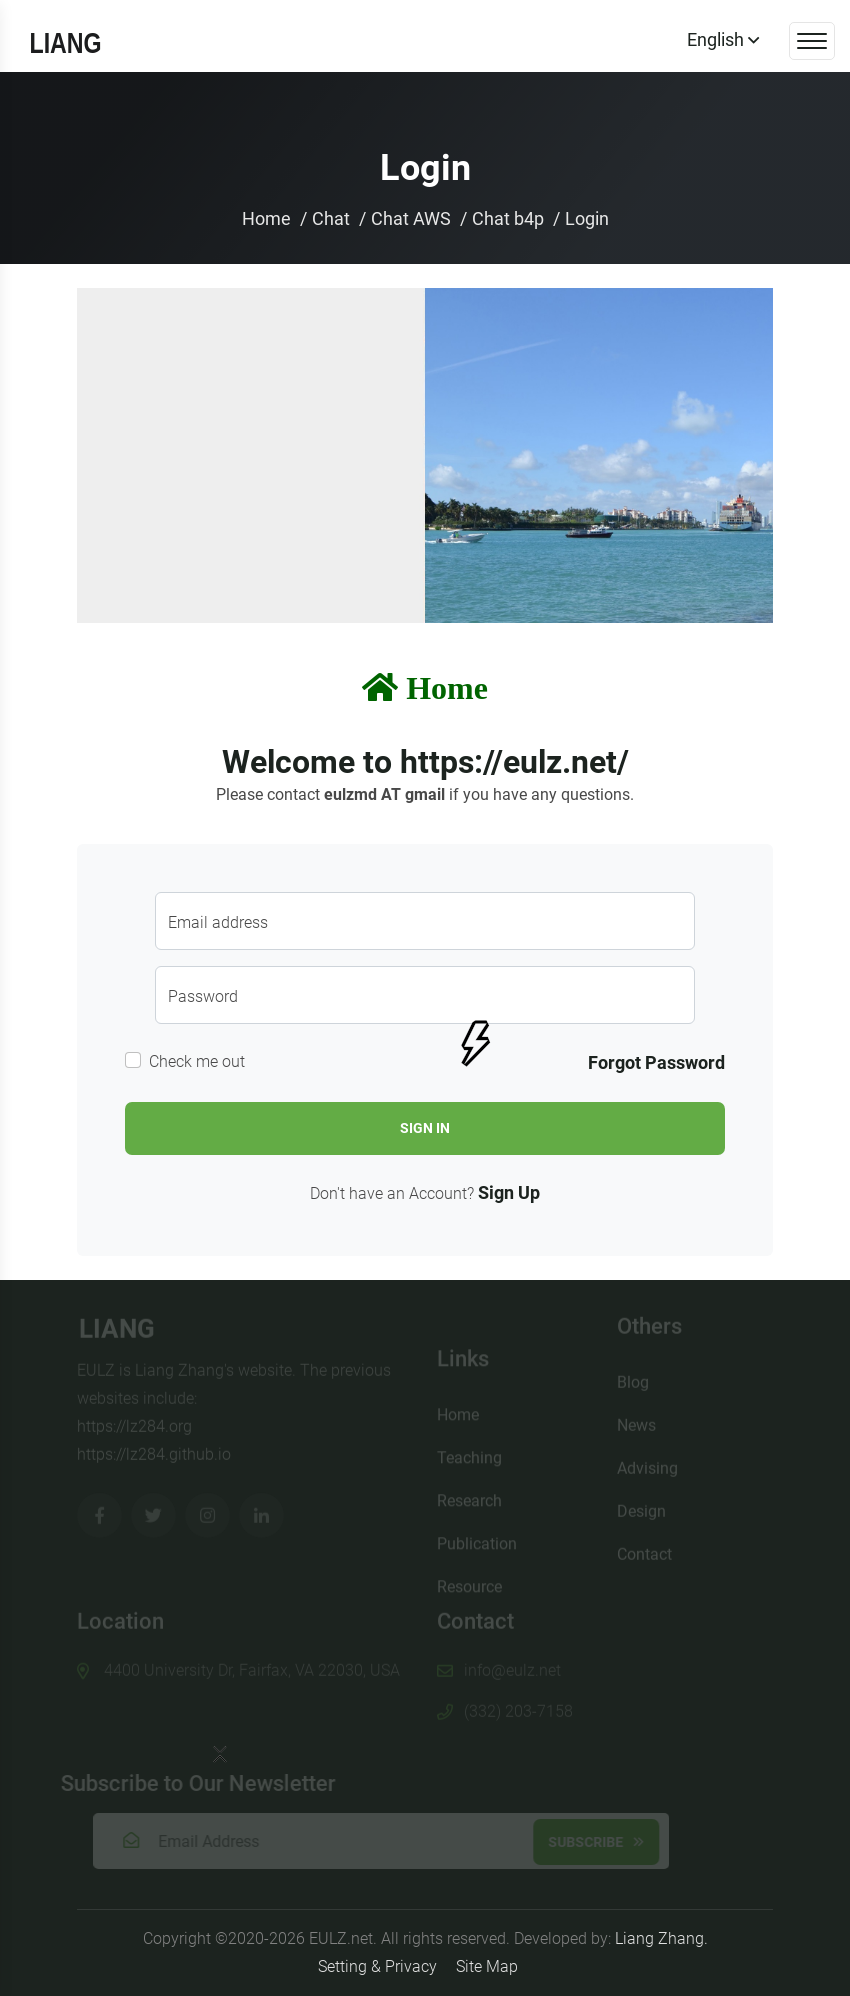 The image size is (850, 1996). What do you see at coordinates (474, 1043) in the screenshot?
I see `indicates an event or event handler in code` at bounding box center [474, 1043].